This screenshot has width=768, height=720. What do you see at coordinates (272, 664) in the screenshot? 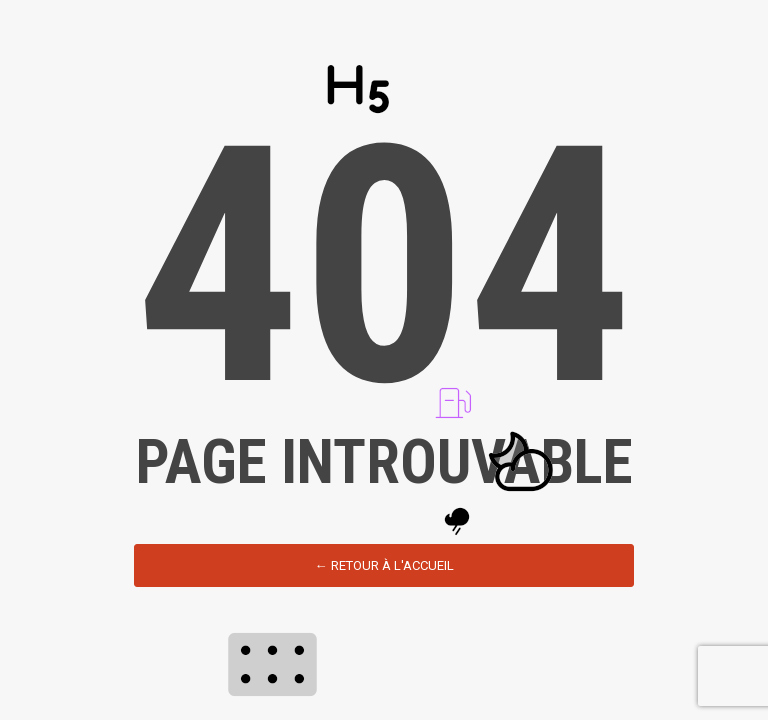
I see `drag to reorder or rearrange items` at bounding box center [272, 664].